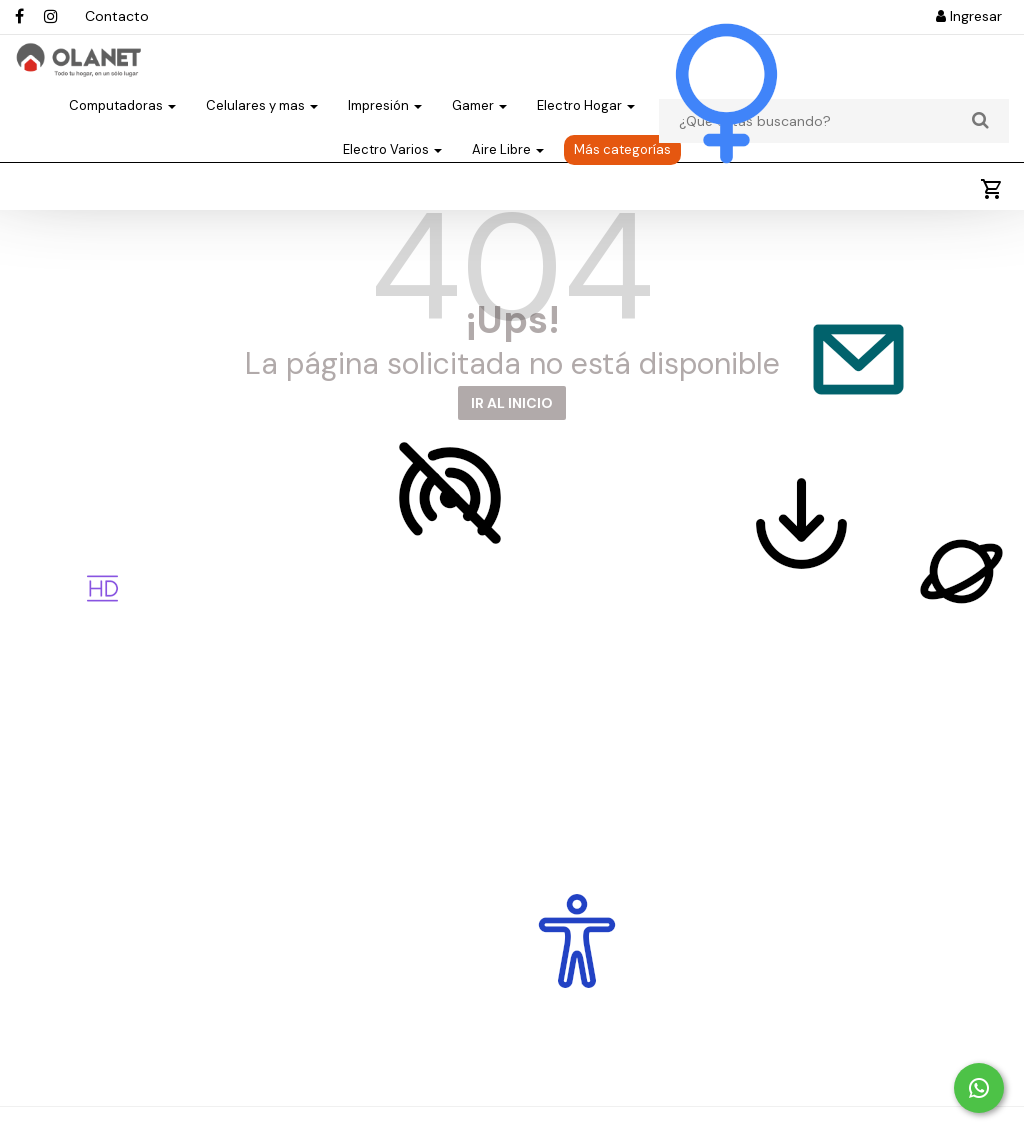  Describe the element at coordinates (858, 359) in the screenshot. I see `open your inbox or email` at that location.